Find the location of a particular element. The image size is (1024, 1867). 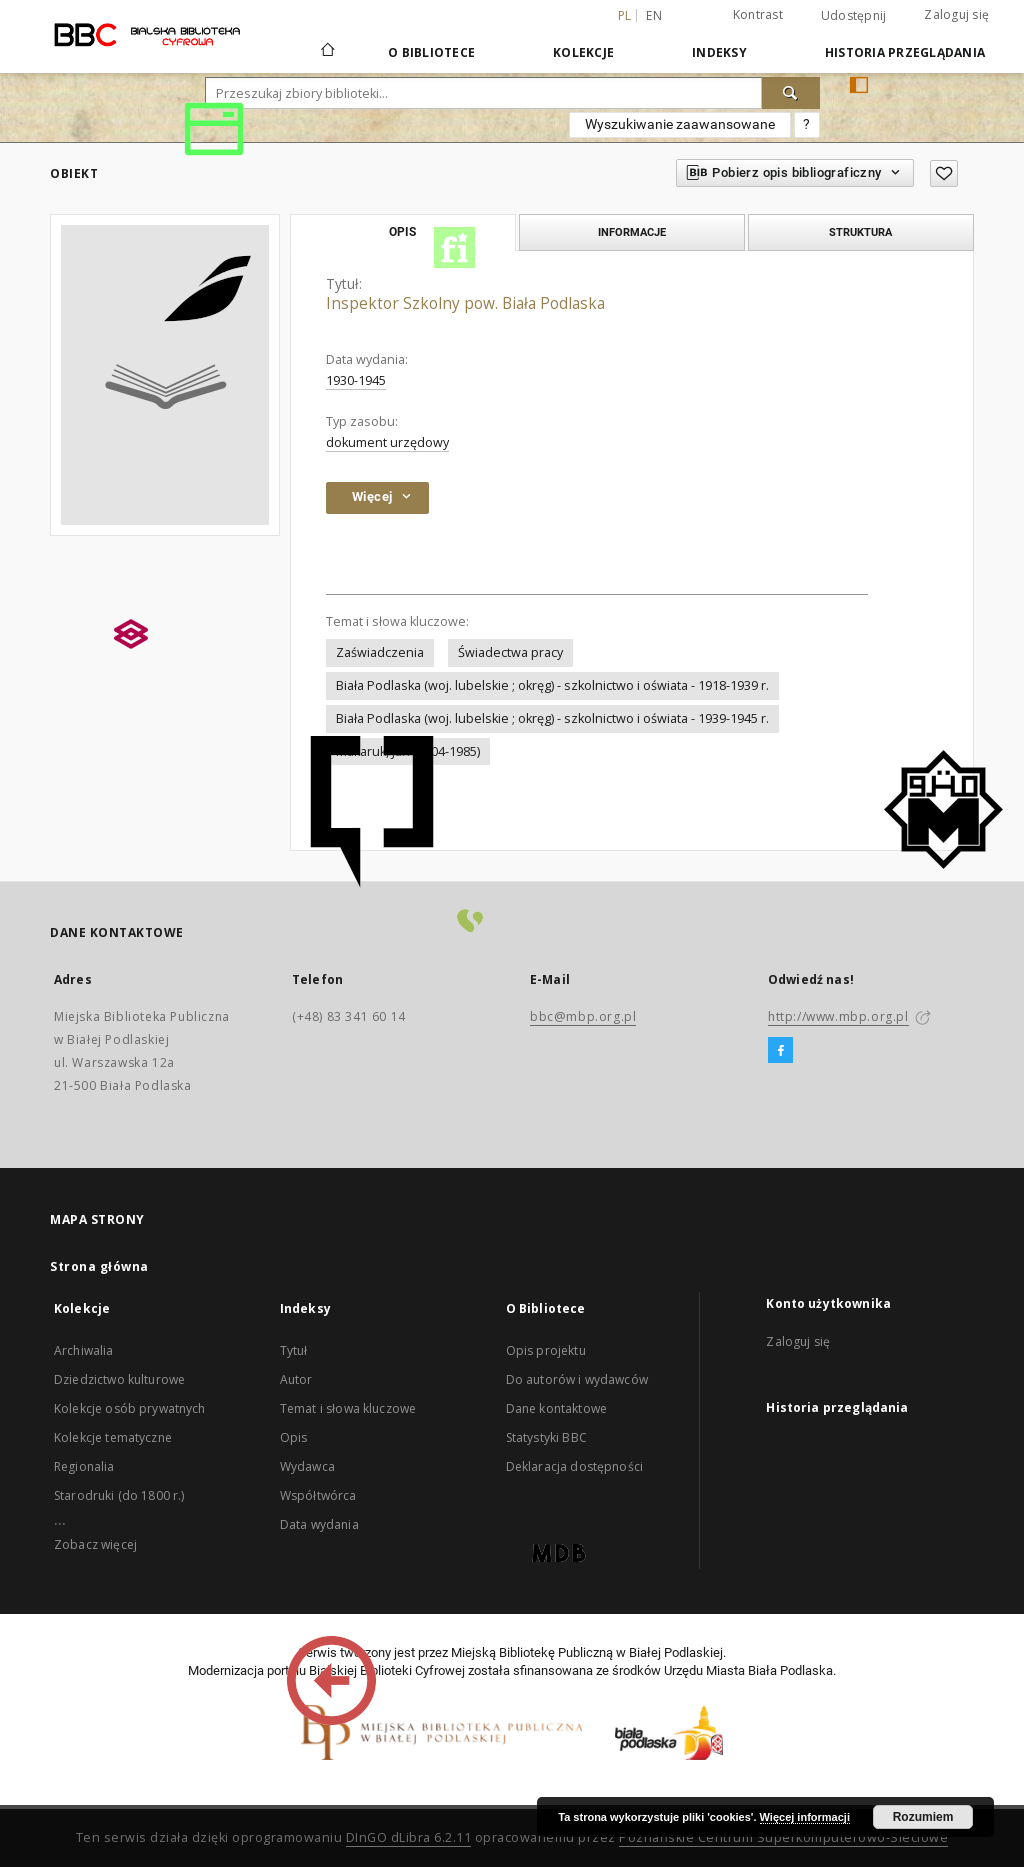

MDBootstrap brand logo is located at coordinates (559, 1553).